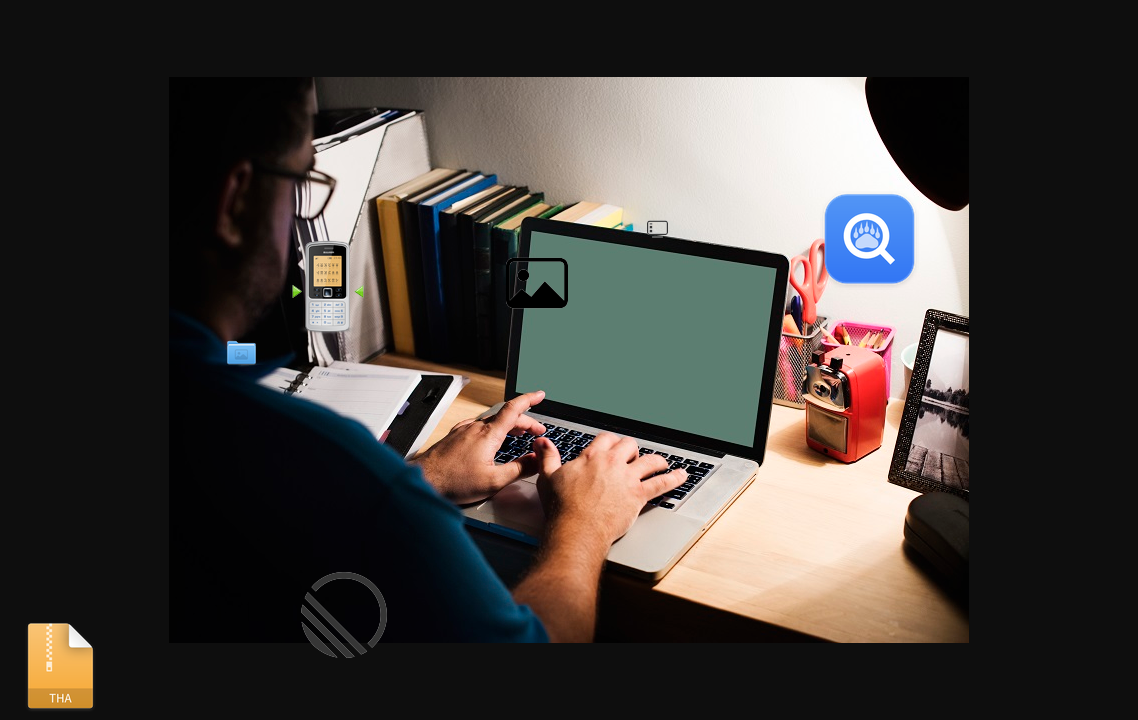 The image size is (1138, 720). Describe the element at coordinates (241, 352) in the screenshot. I see `open your pictures folder` at that location.